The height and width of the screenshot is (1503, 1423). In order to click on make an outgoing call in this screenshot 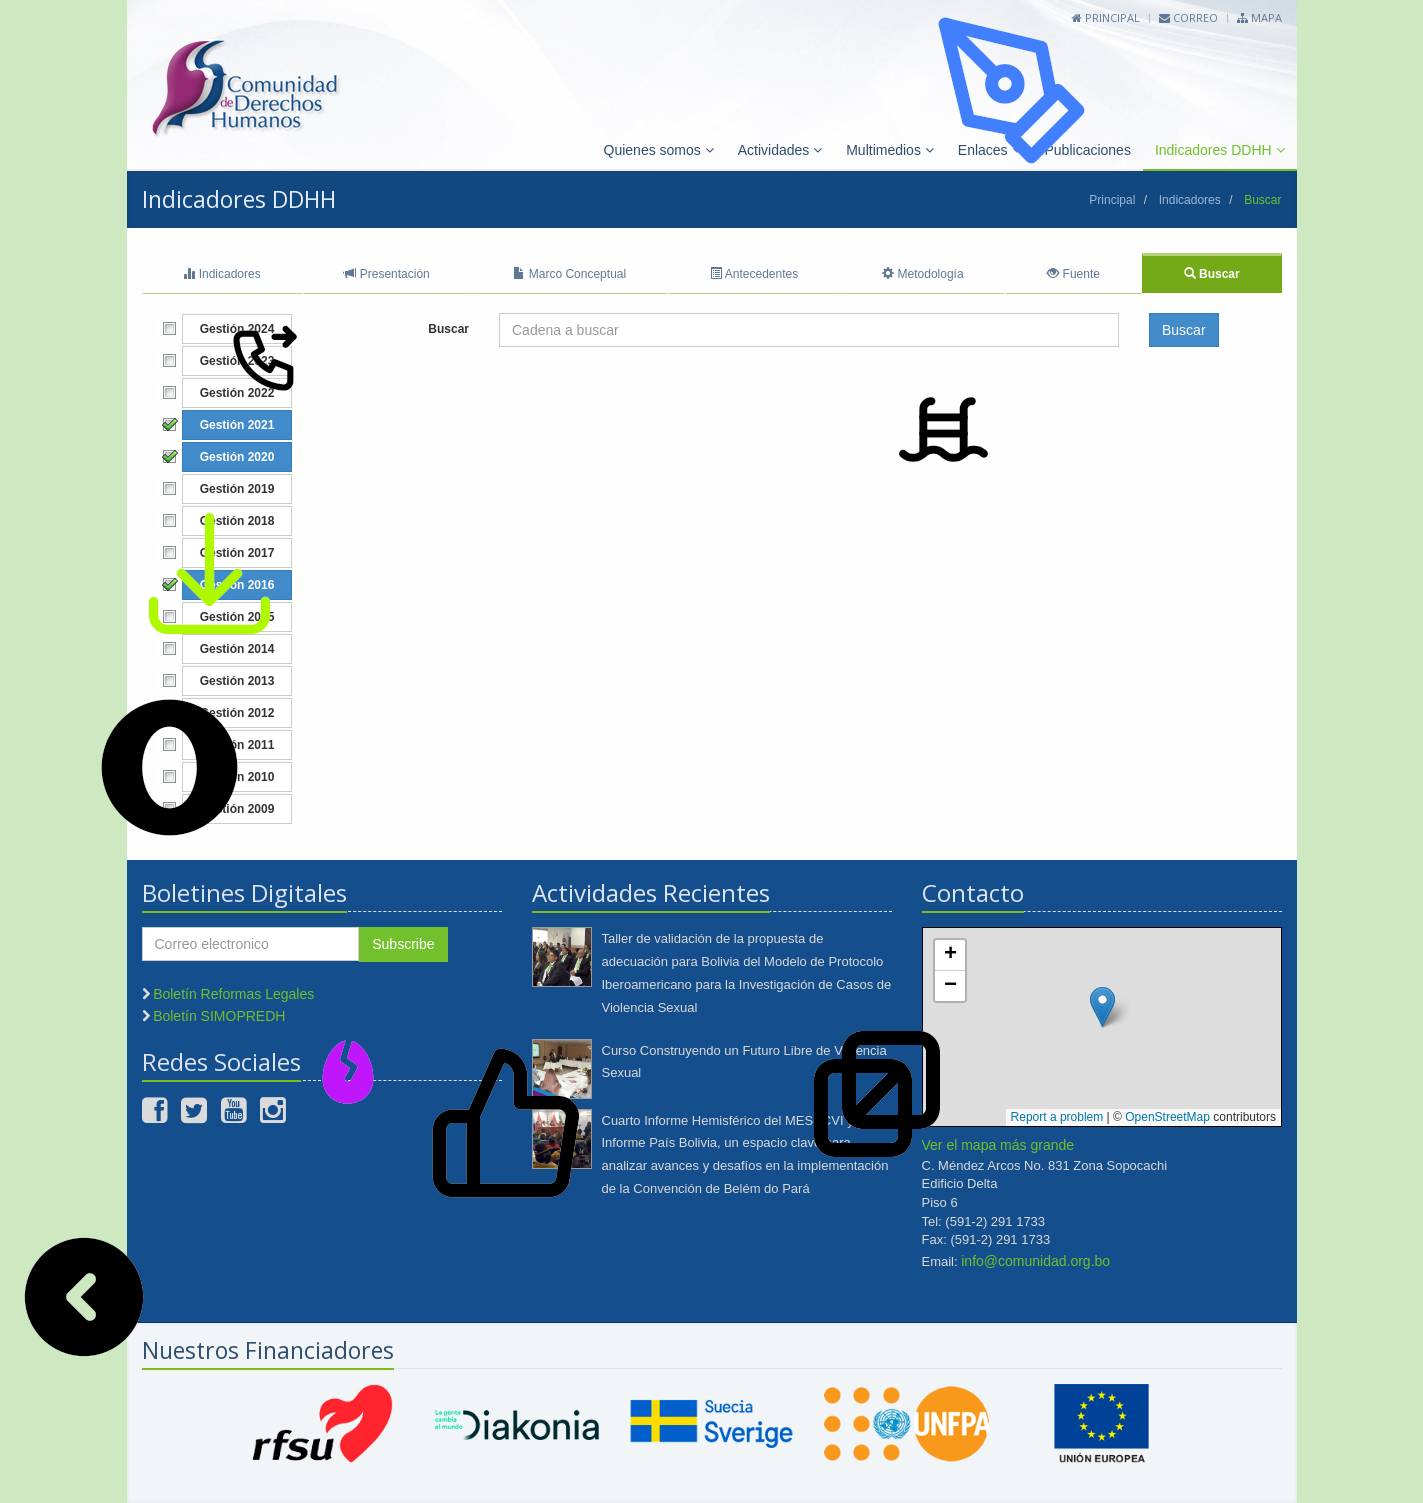, I will do `click(265, 359)`.